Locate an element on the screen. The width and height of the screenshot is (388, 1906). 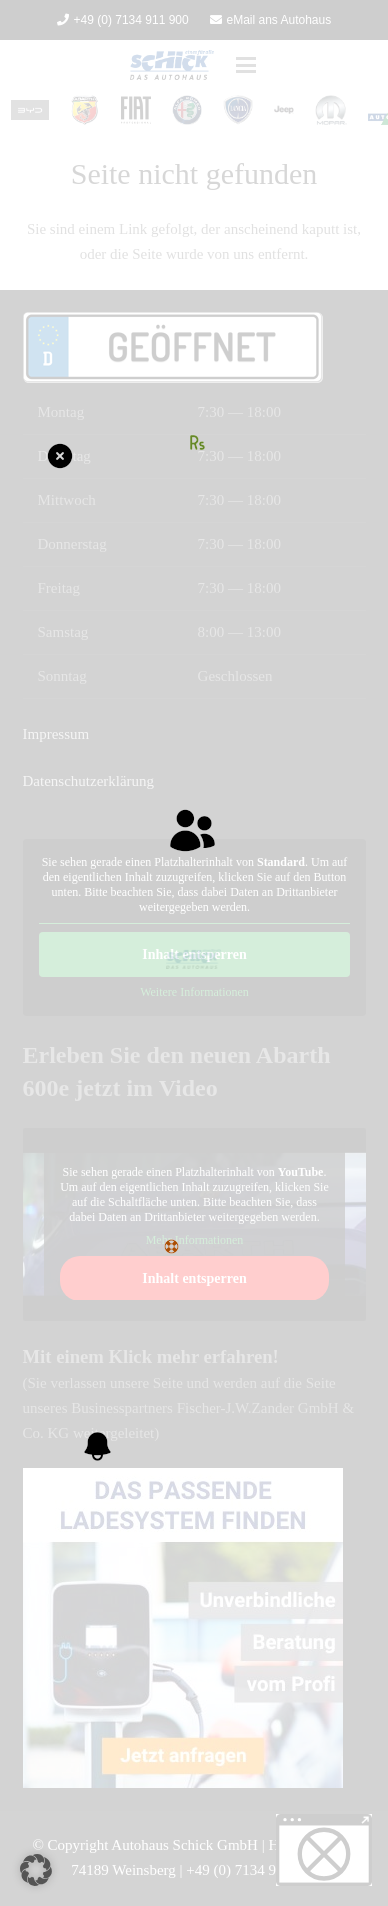
view notifications is located at coordinates (97, 1446).